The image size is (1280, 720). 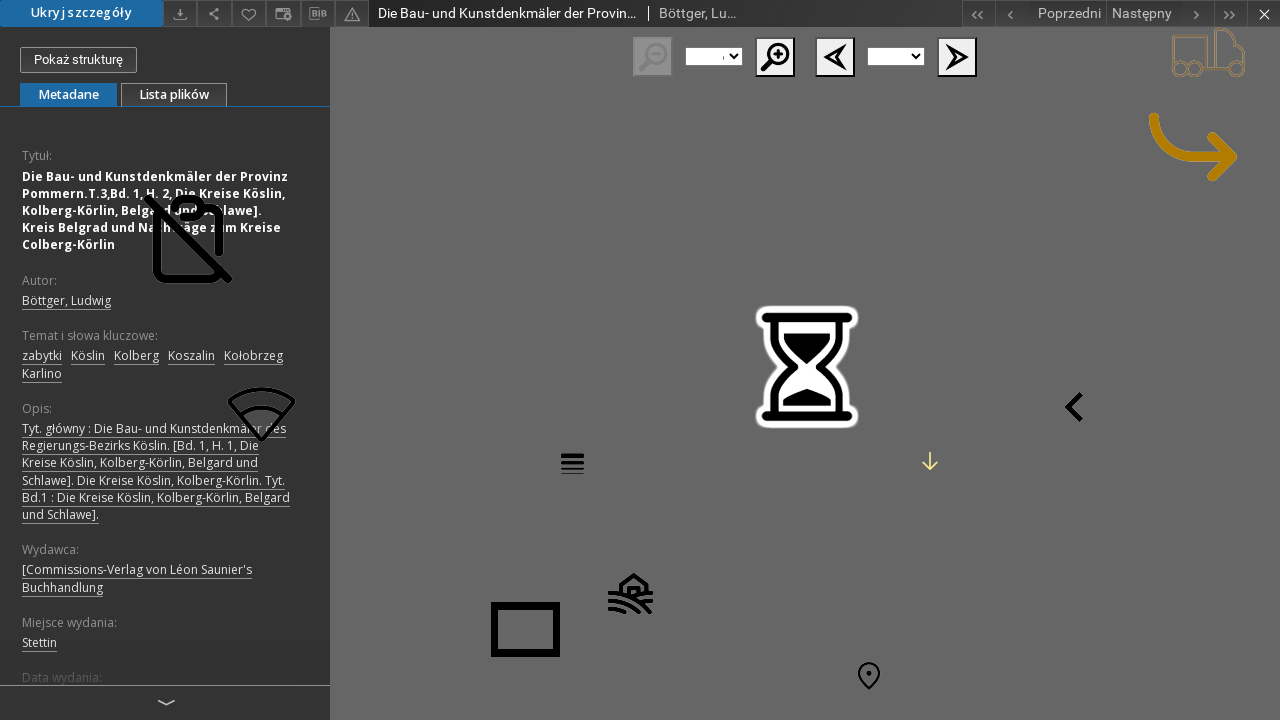 I want to click on view or select a location on the map, so click(x=869, y=676).